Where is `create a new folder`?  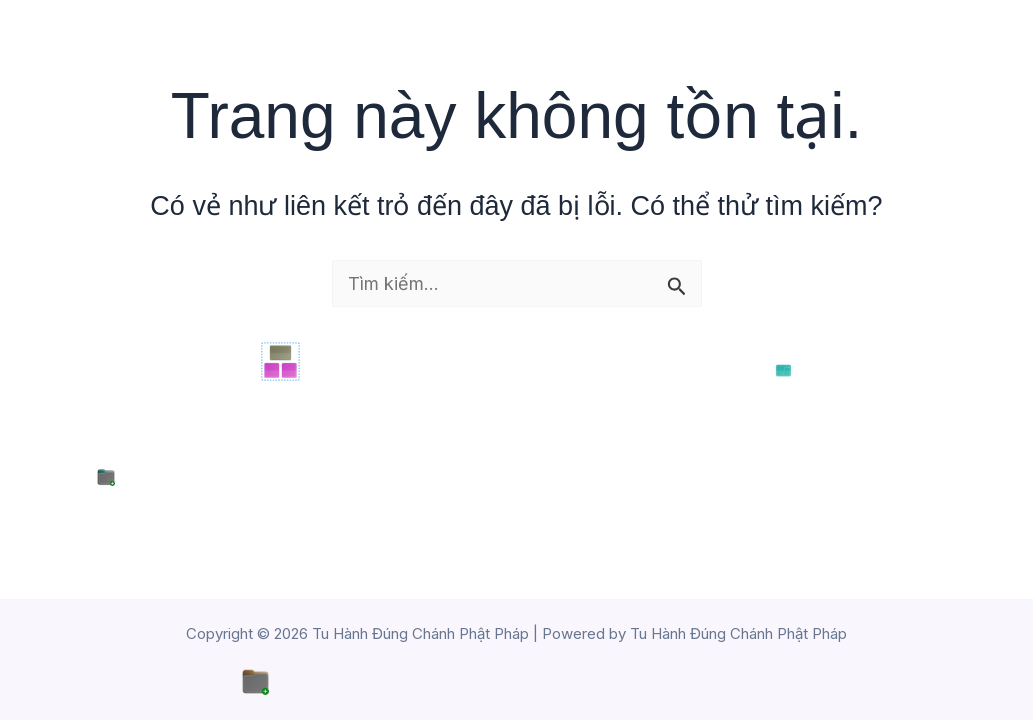 create a new folder is located at coordinates (255, 681).